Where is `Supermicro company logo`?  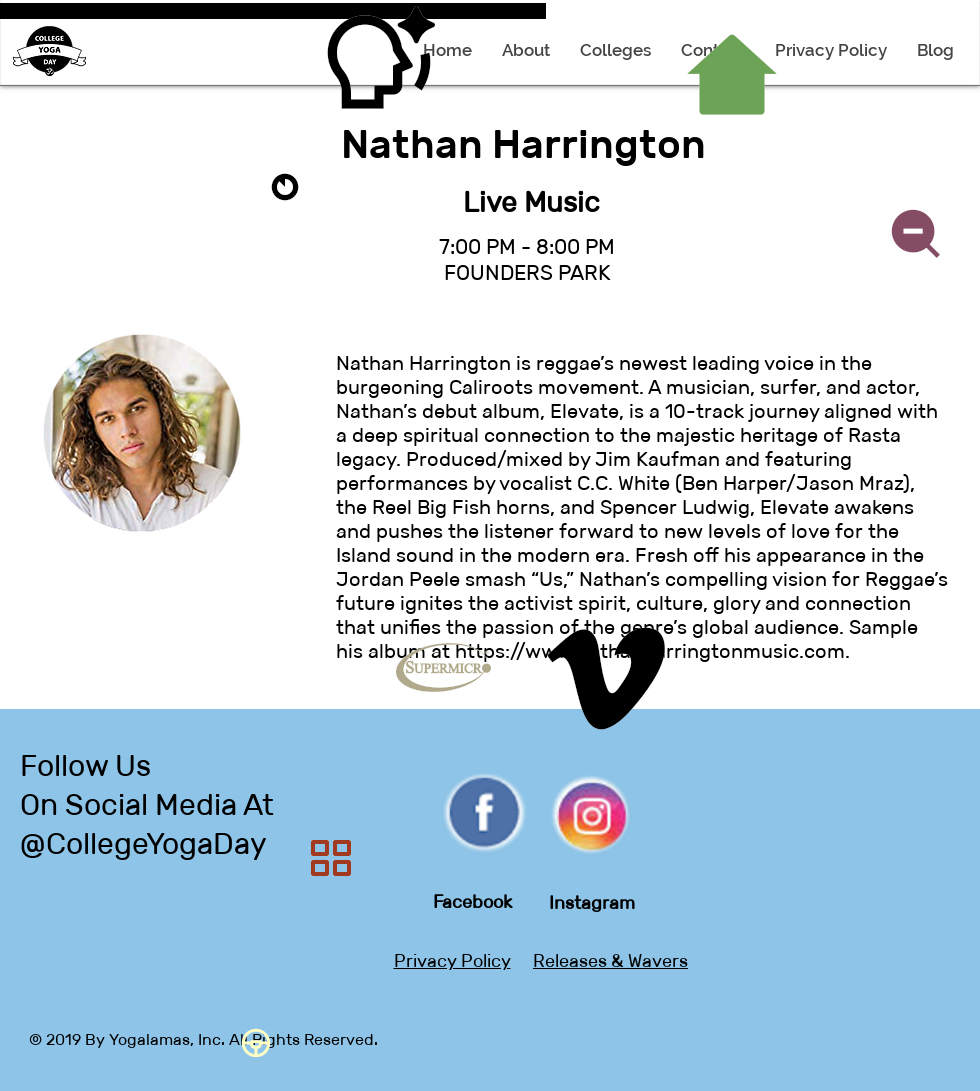
Supermicro company logo is located at coordinates (443, 667).